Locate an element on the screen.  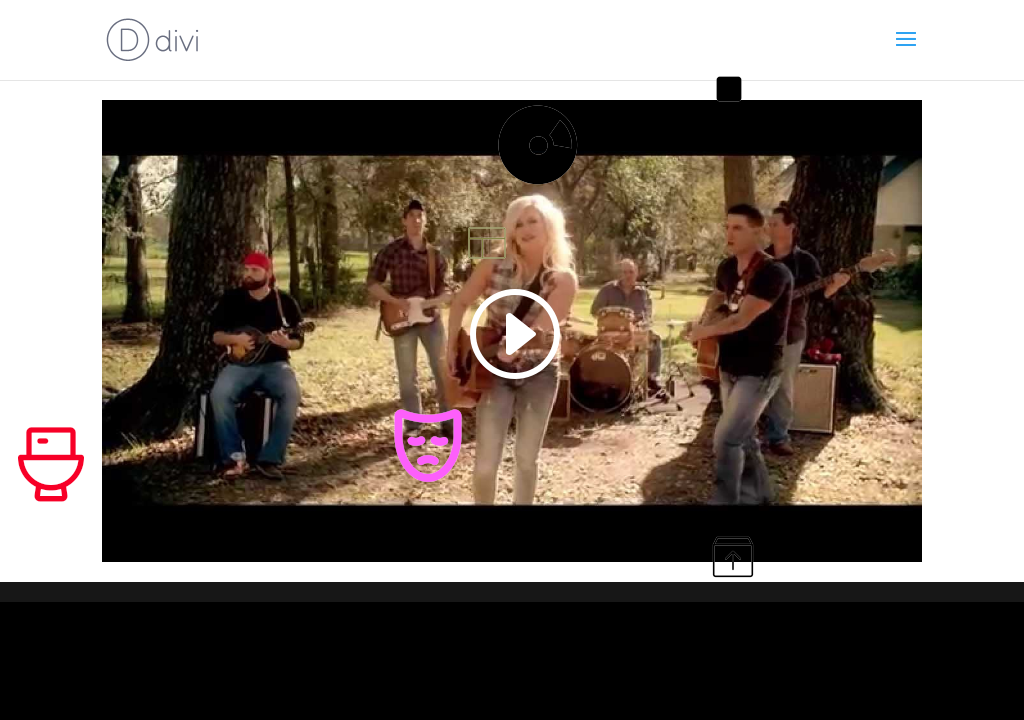
indicates sad or negative emotion is located at coordinates (428, 443).